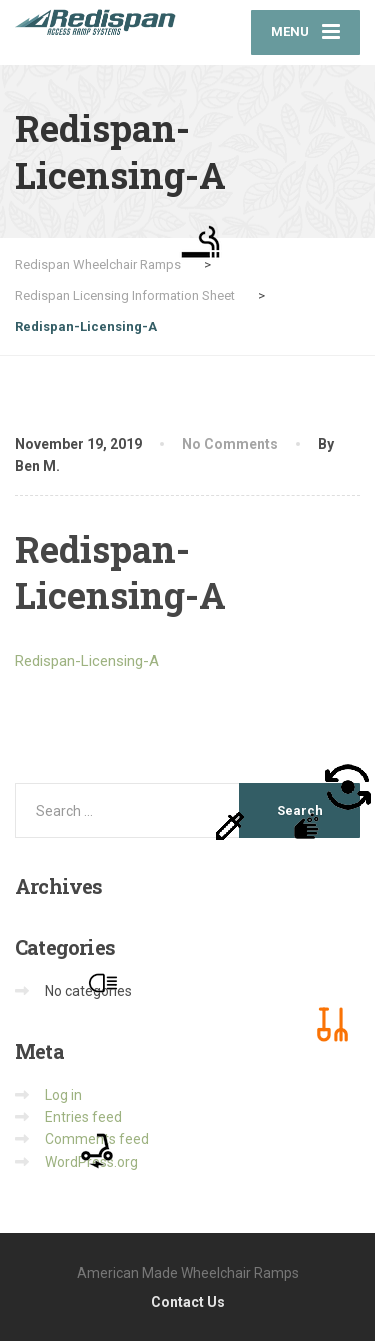  What do you see at coordinates (230, 826) in the screenshot?
I see `pick a color from the canvas` at bounding box center [230, 826].